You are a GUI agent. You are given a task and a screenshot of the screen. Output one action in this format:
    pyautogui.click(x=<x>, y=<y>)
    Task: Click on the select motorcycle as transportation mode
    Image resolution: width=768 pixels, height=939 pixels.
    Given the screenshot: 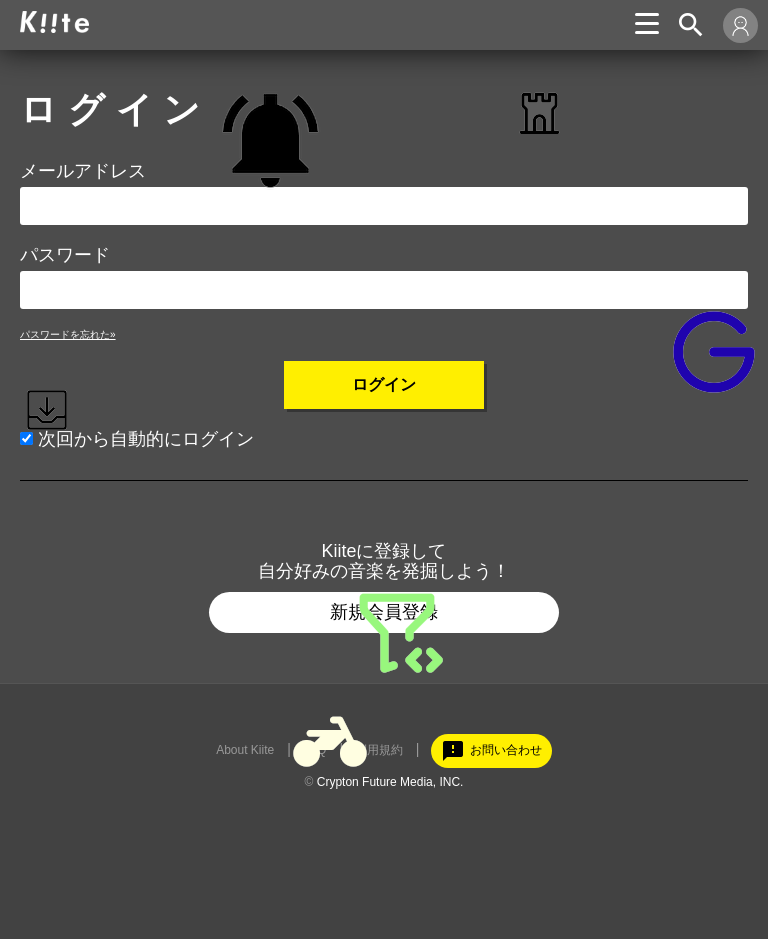 What is the action you would take?
    pyautogui.click(x=330, y=740)
    